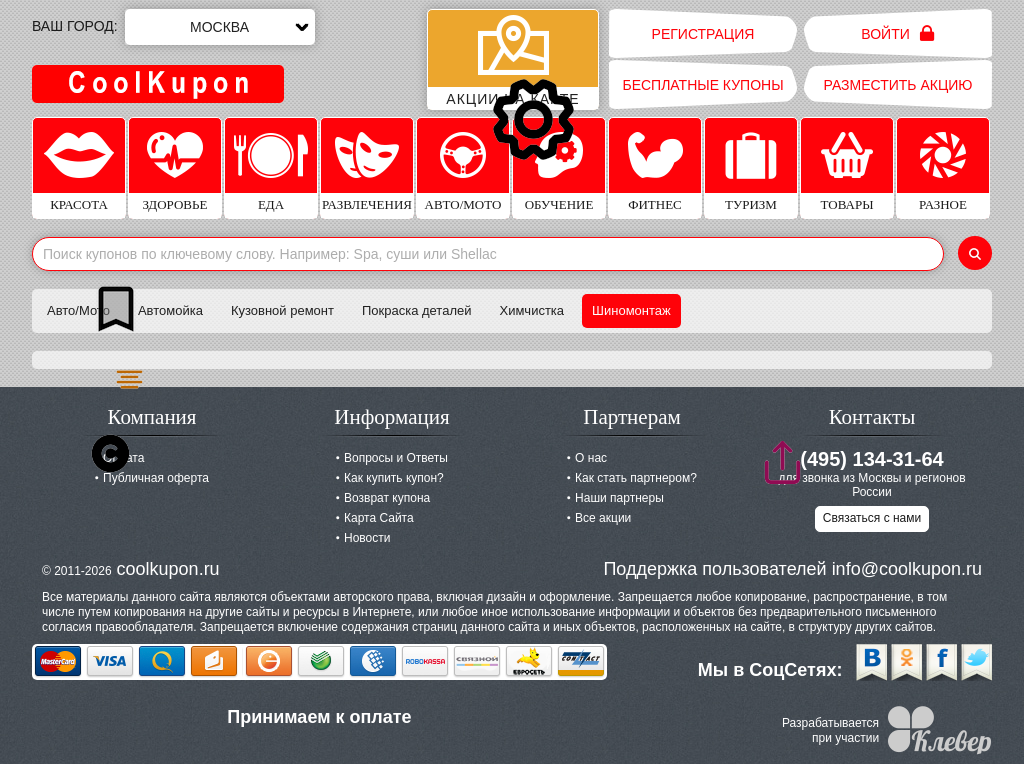 This screenshot has height=764, width=1024. I want to click on indicates copyrighted content, so click(110, 453).